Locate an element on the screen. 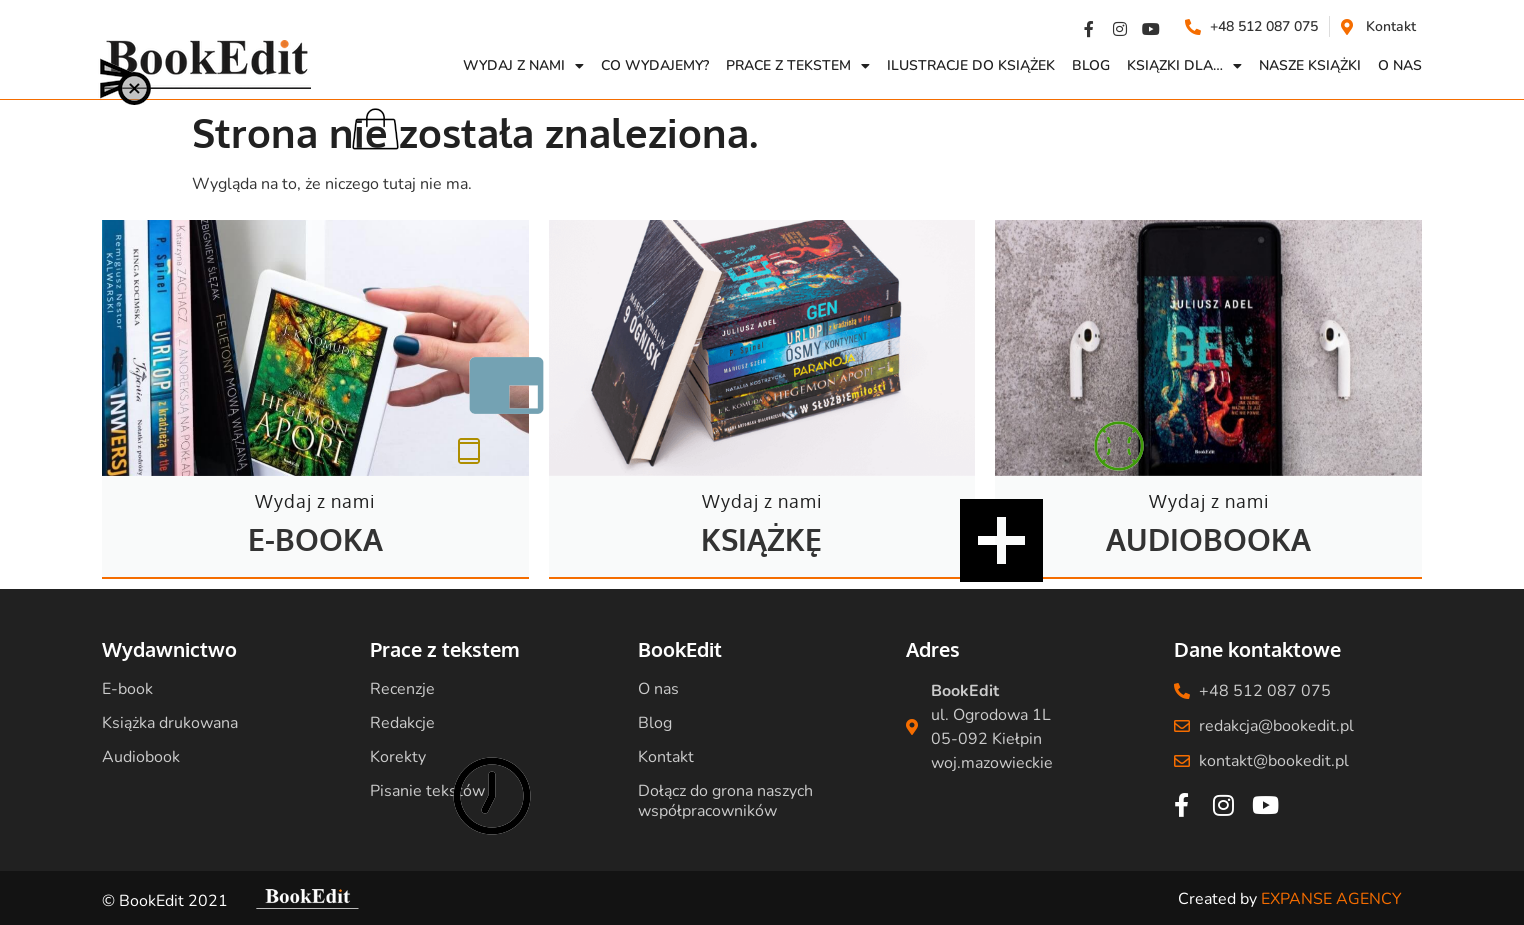 This screenshot has height=925, width=1524. enable picture-in-picture mode is located at coordinates (506, 385).